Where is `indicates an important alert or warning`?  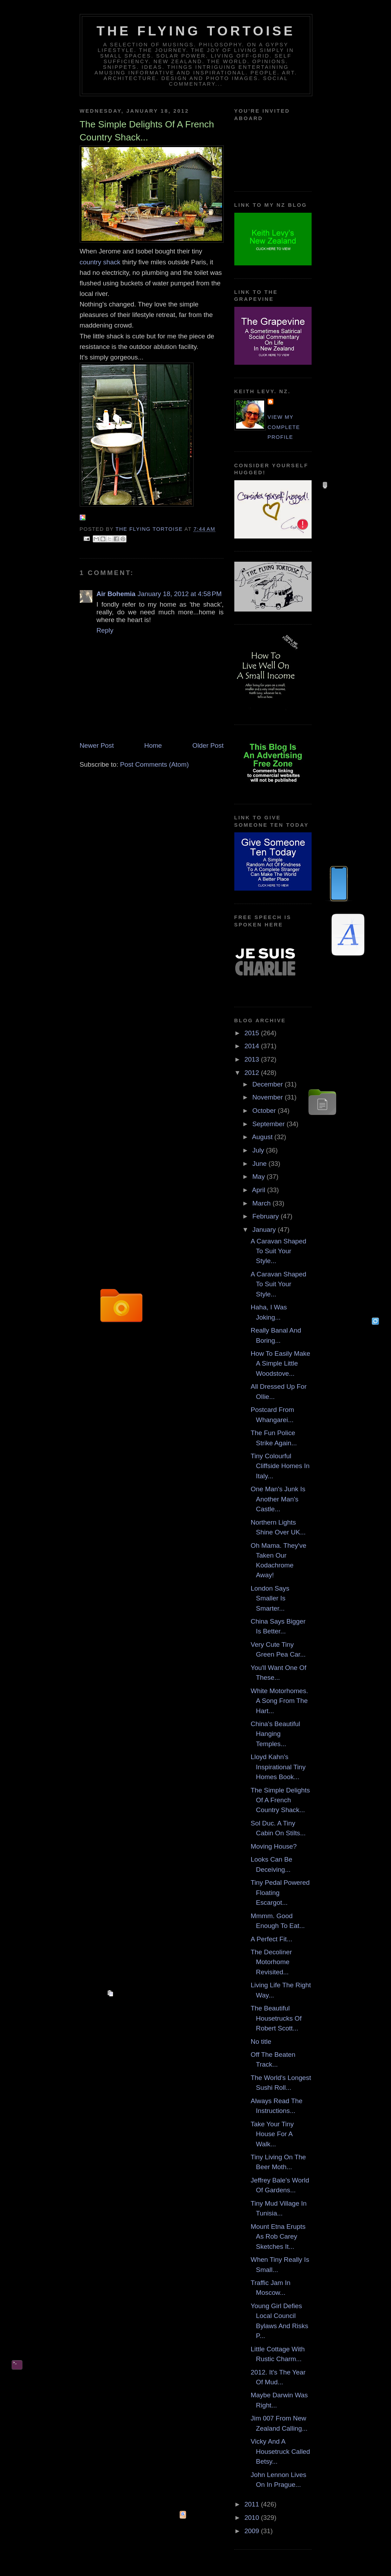
indicates an important alert or warning is located at coordinates (302, 524).